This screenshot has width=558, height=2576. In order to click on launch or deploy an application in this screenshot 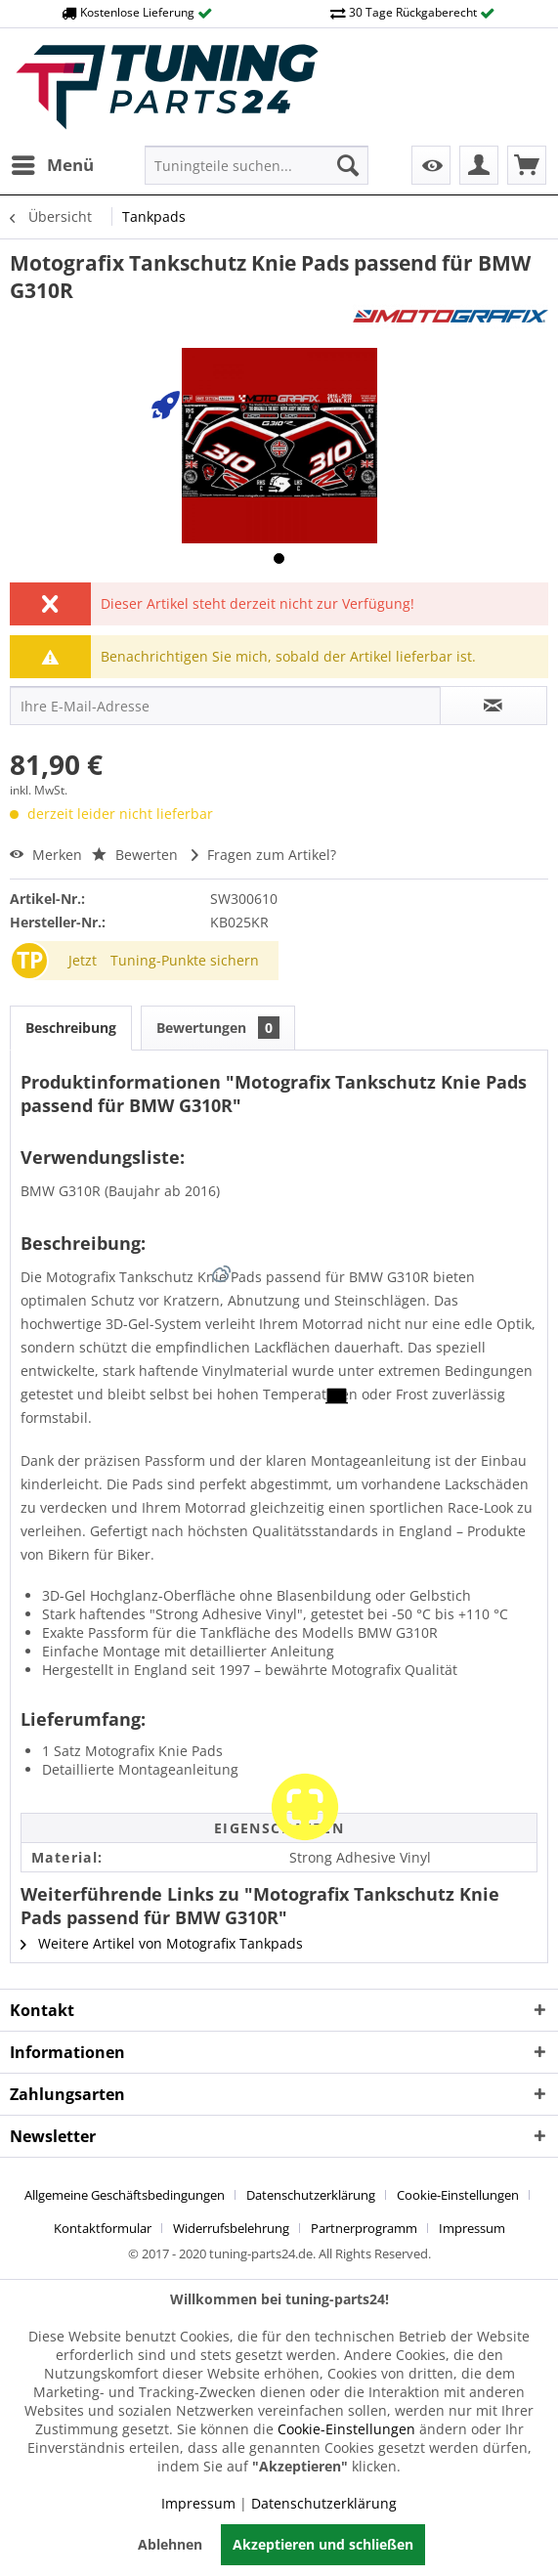, I will do `click(165, 405)`.